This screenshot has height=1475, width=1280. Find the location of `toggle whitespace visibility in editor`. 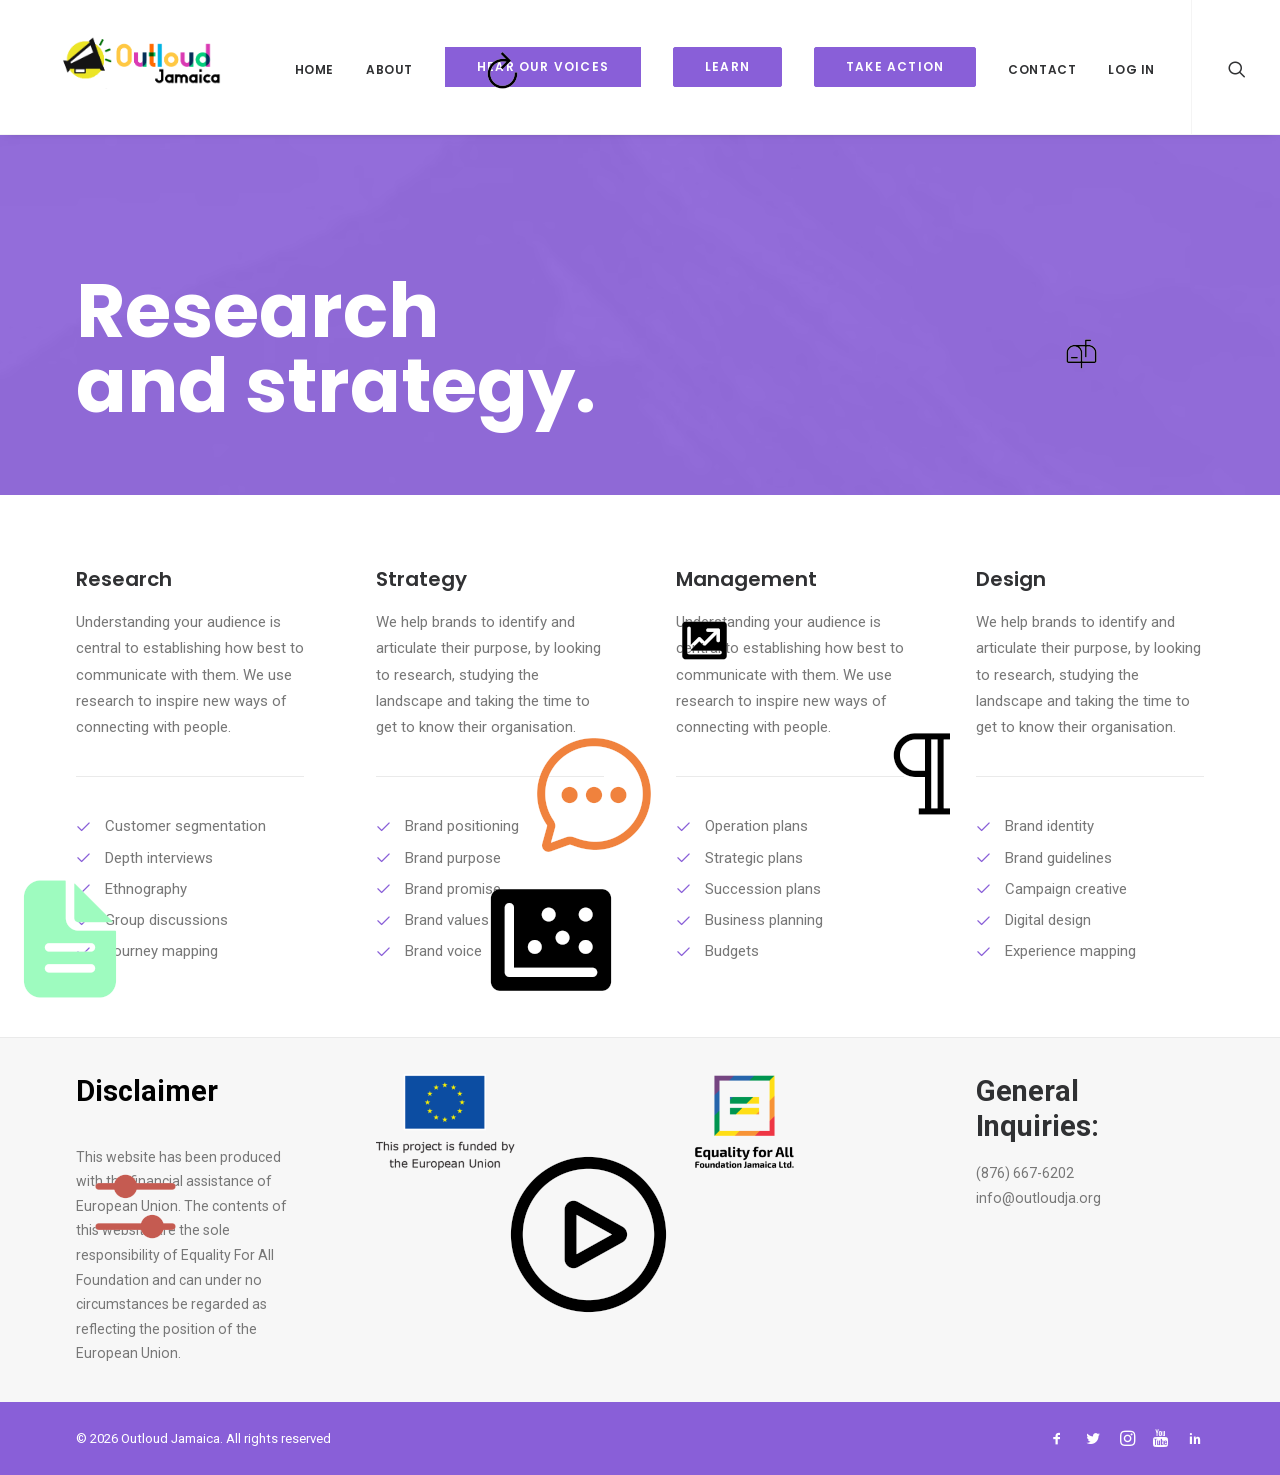

toggle whitespace visibility in editor is located at coordinates (925, 777).